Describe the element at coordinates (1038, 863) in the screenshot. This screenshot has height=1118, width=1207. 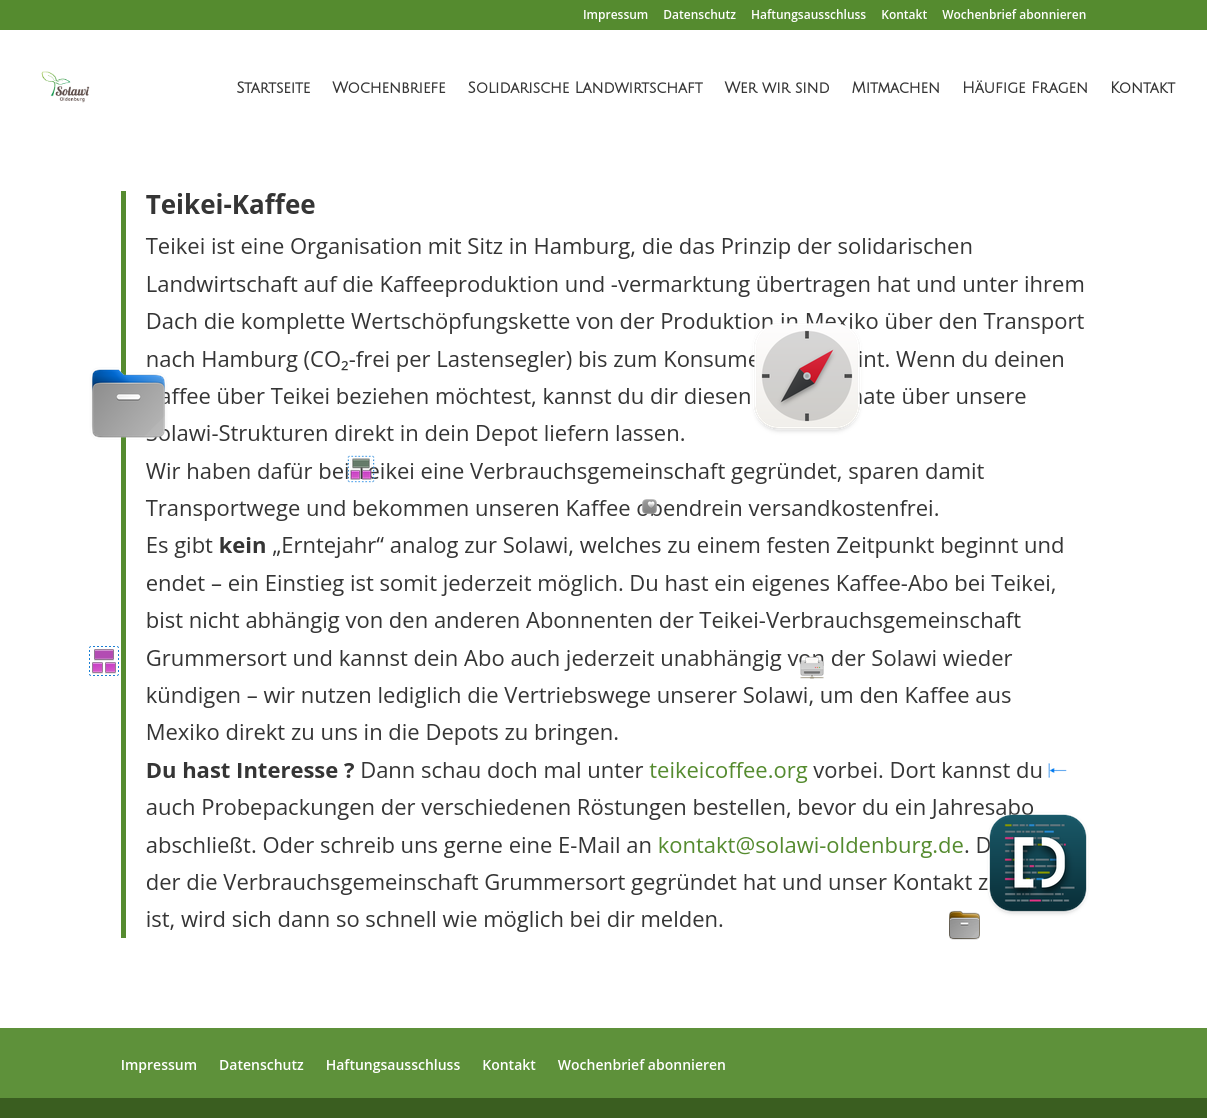
I see `open quickDocs documentation app` at that location.